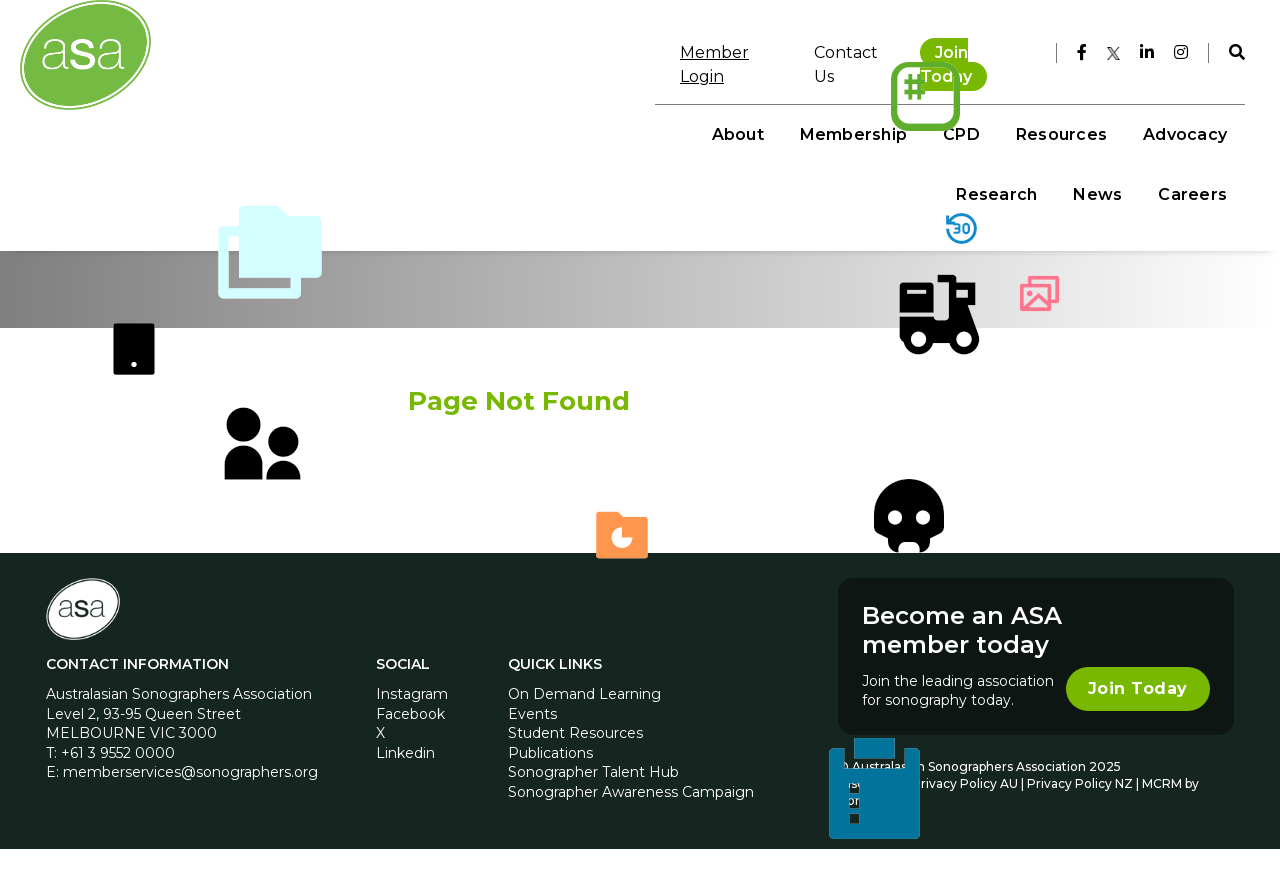 The width and height of the screenshot is (1280, 882). Describe the element at coordinates (937, 316) in the screenshot. I see `order food for delivery or pickup` at that location.